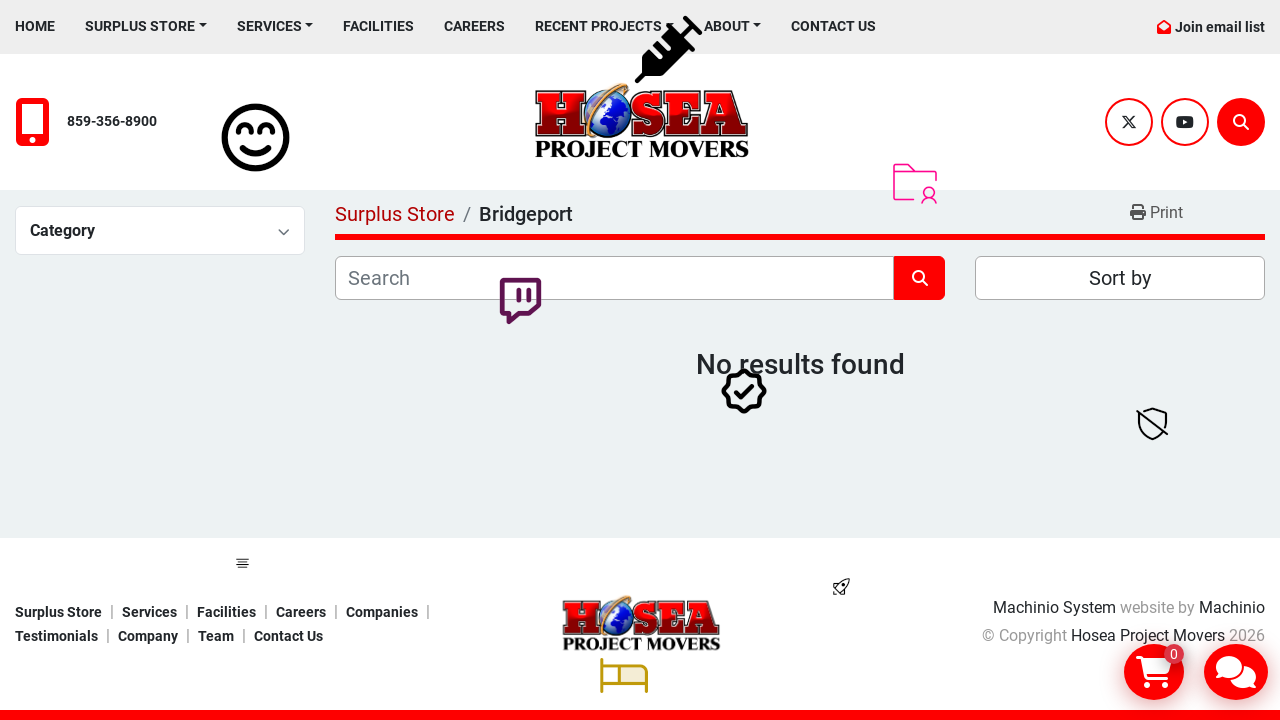  I want to click on launch or deploy a project, so click(841, 586).